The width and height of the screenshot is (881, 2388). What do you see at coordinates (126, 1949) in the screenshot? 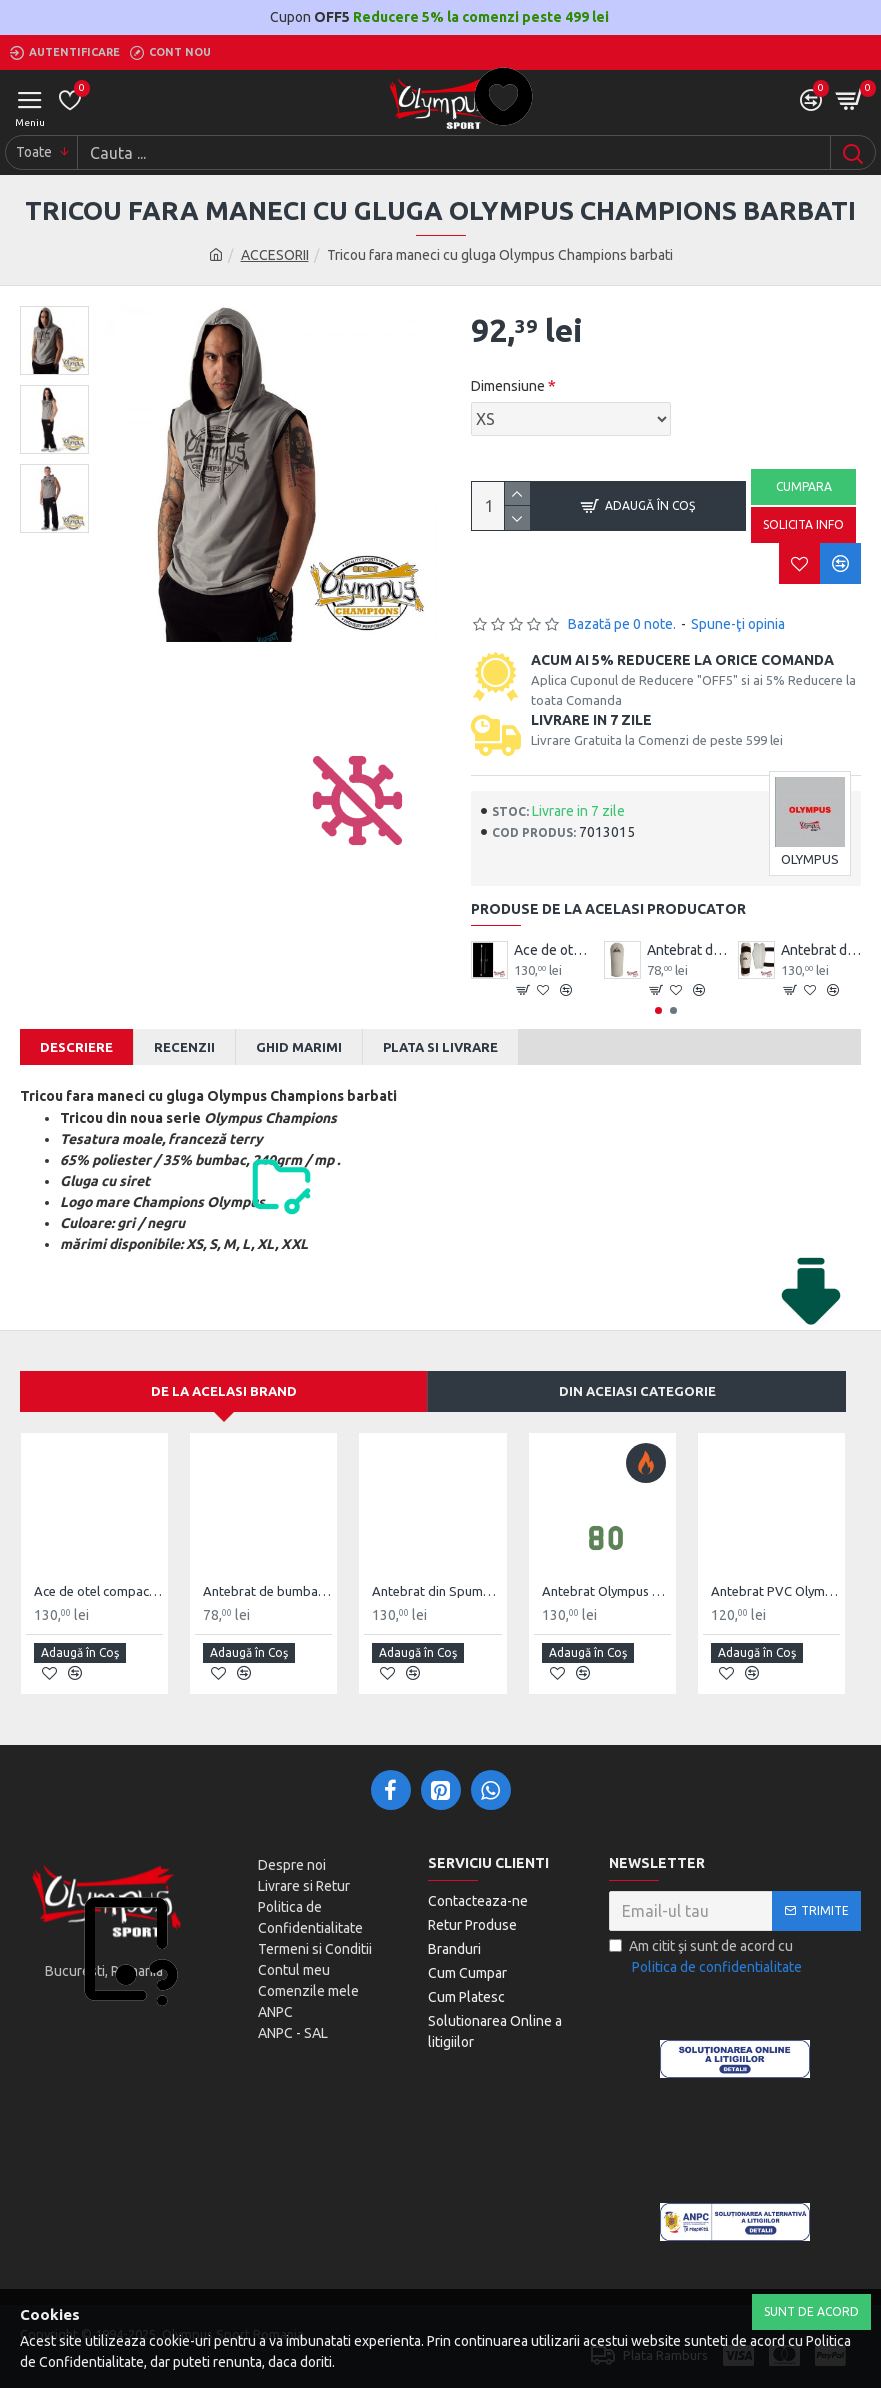
I see `tablet device help or support` at bounding box center [126, 1949].